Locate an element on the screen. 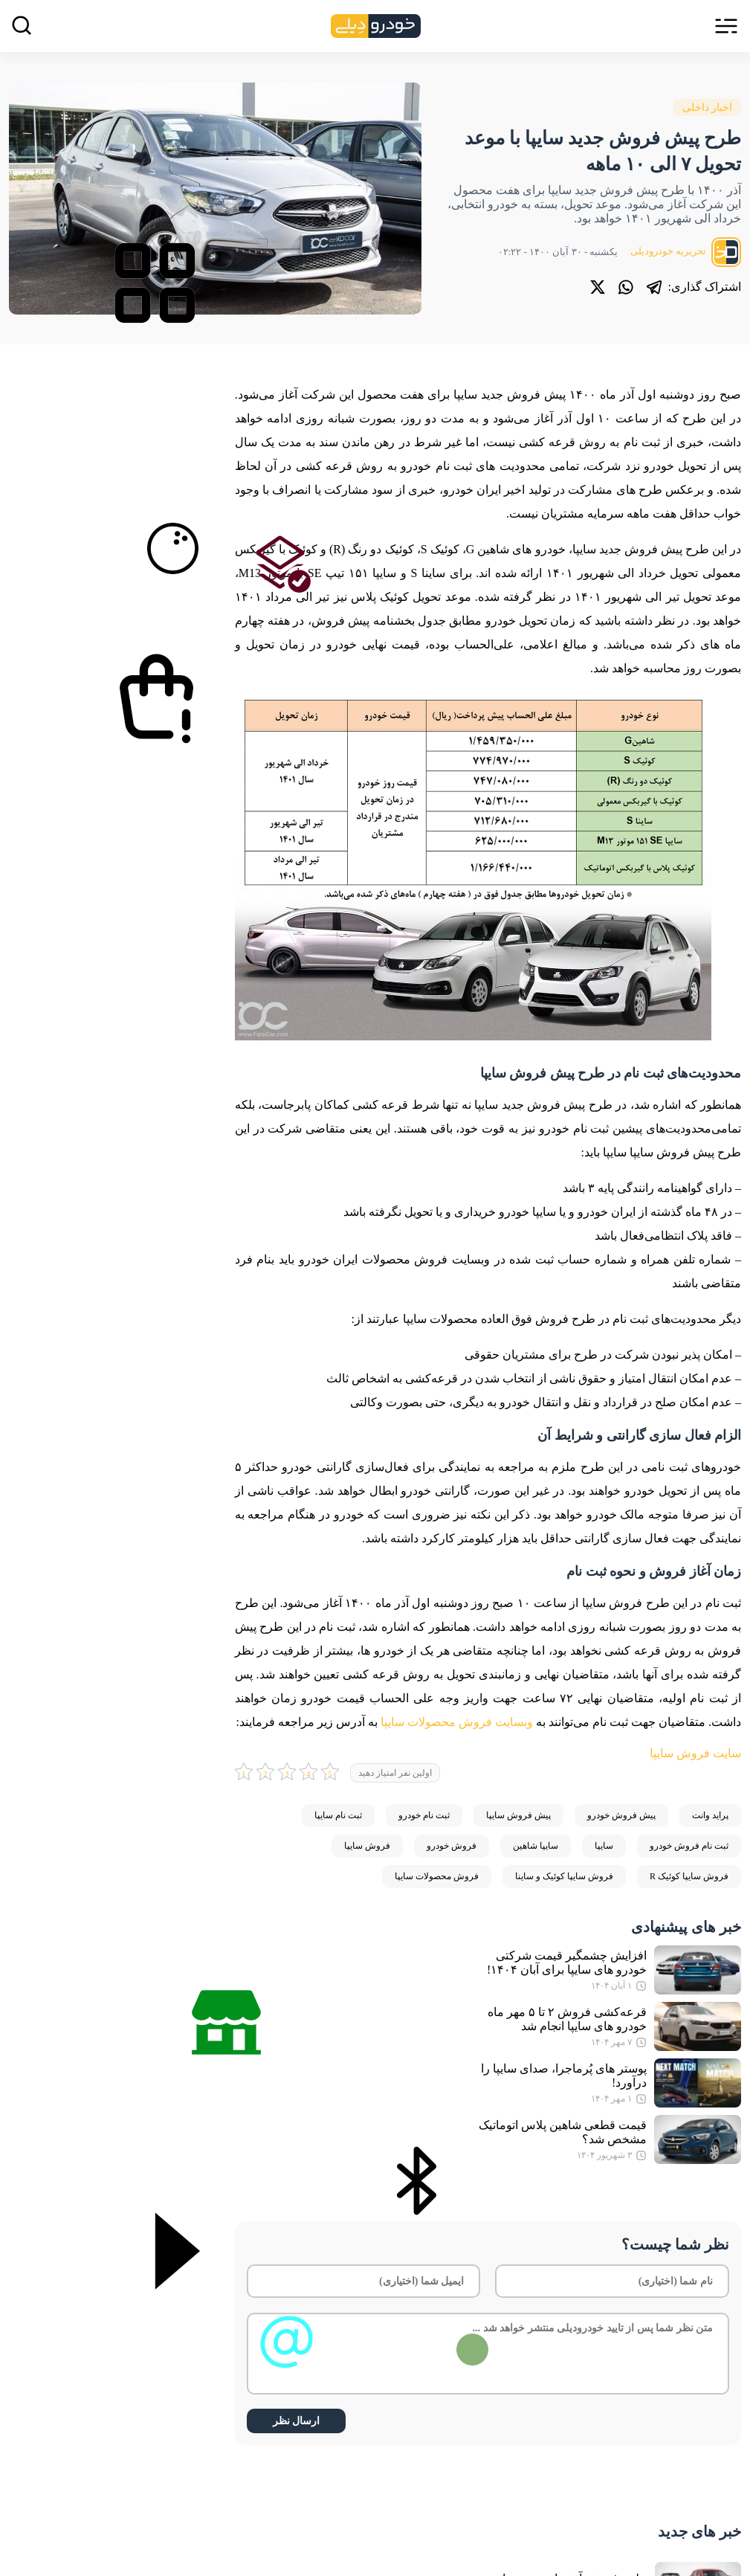 The width and height of the screenshot is (750, 2576). toggle bluetooth connectivity on or off is located at coordinates (416, 2180).